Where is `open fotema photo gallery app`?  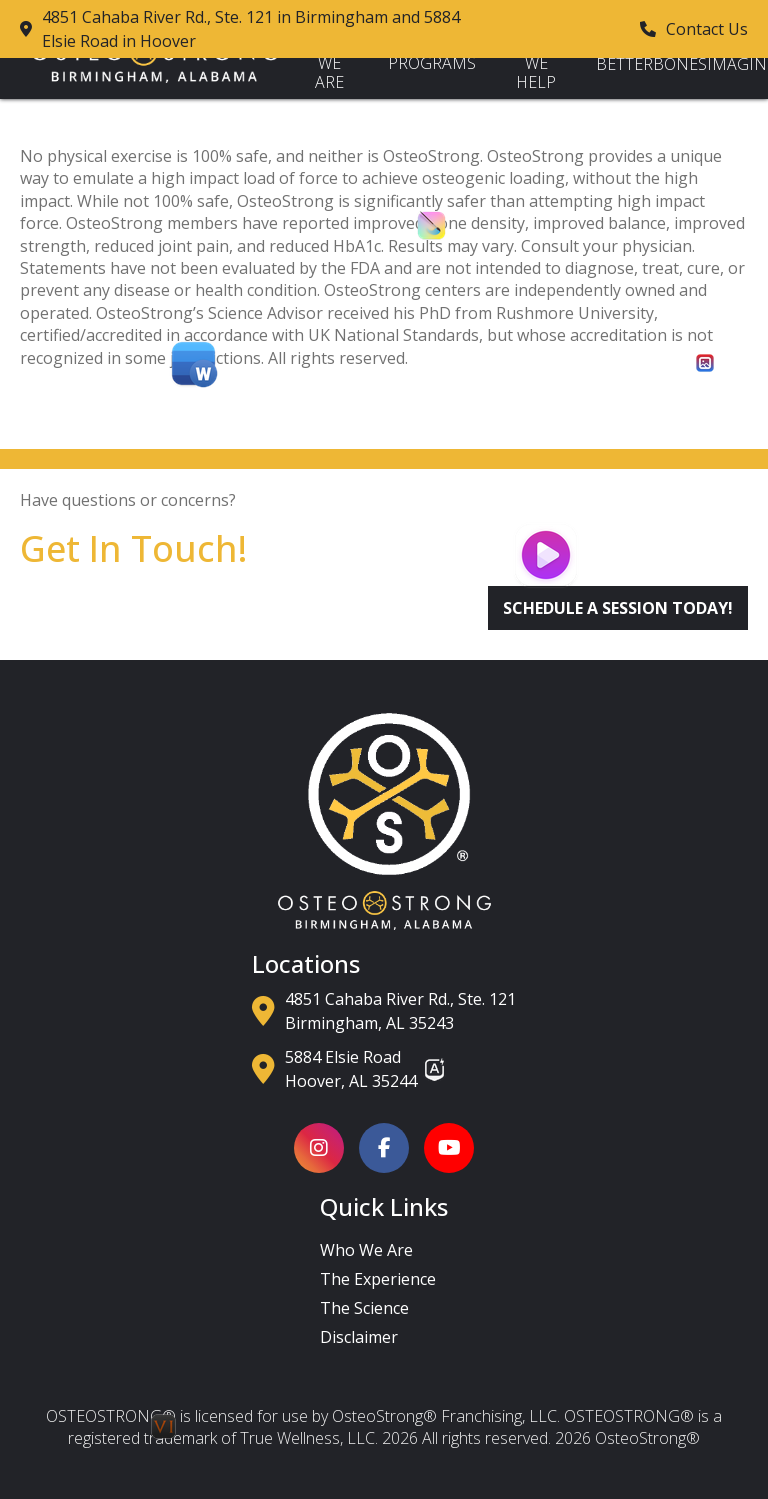 open fotema photo gallery app is located at coordinates (705, 363).